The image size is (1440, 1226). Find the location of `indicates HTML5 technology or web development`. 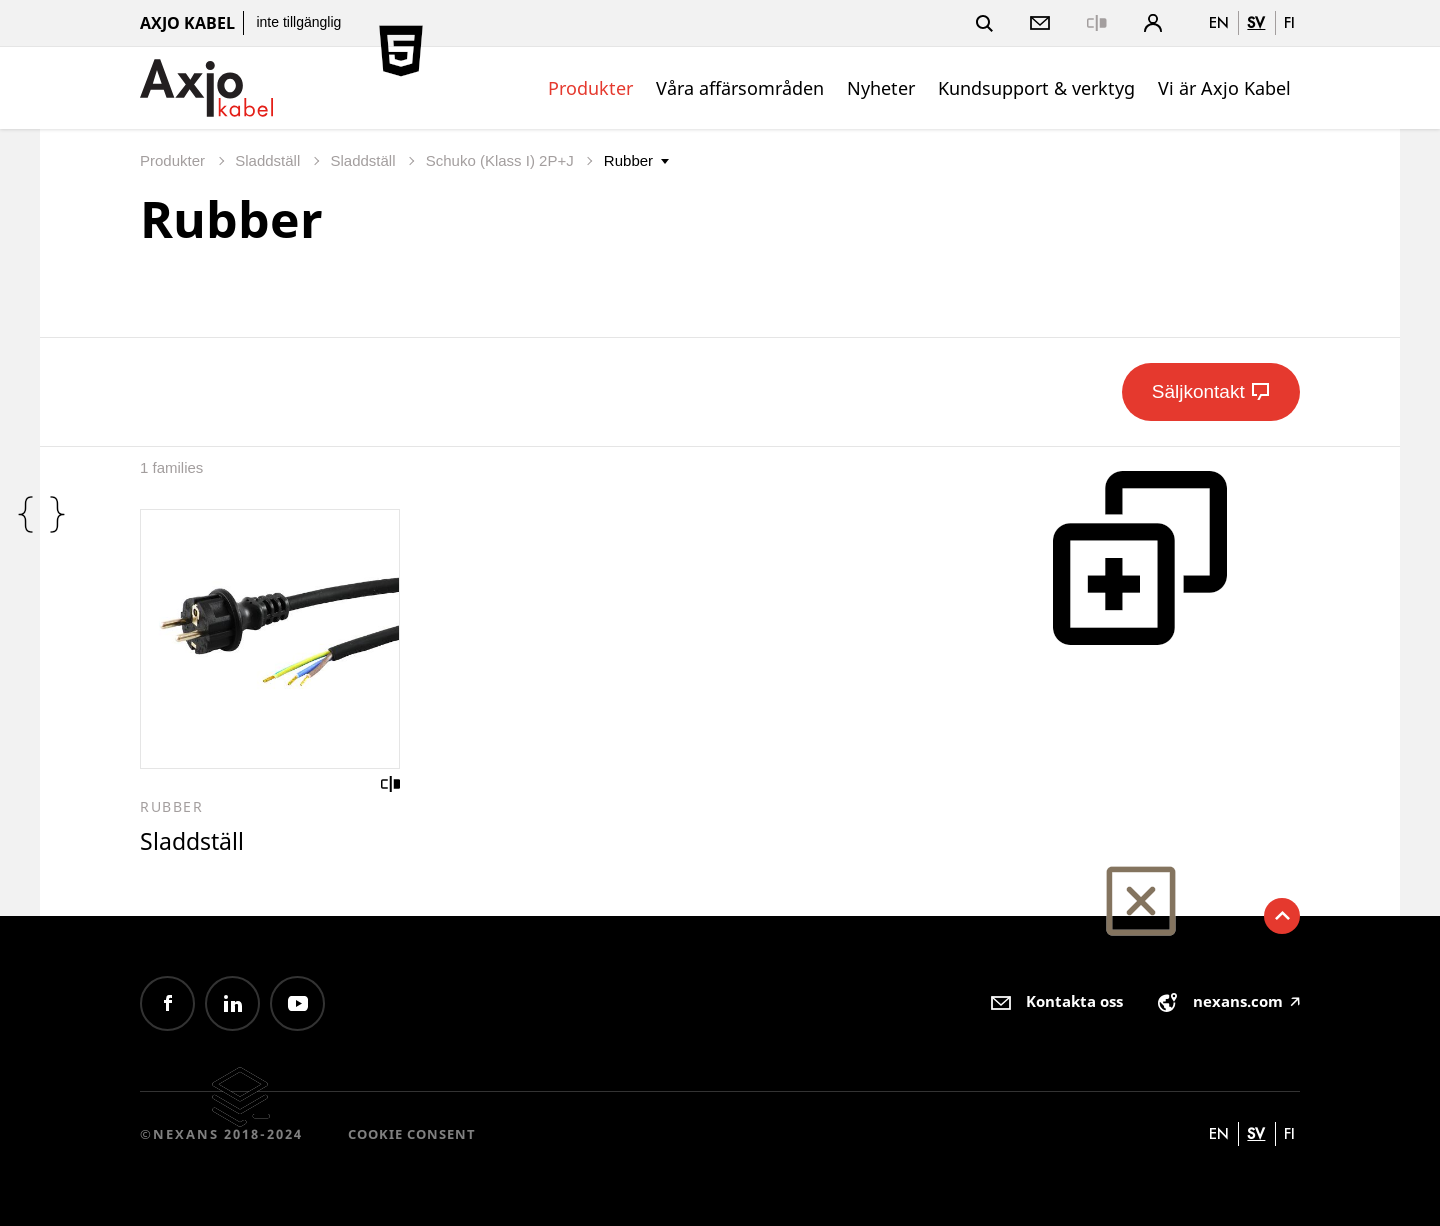

indicates HTML5 technology or web development is located at coordinates (401, 51).